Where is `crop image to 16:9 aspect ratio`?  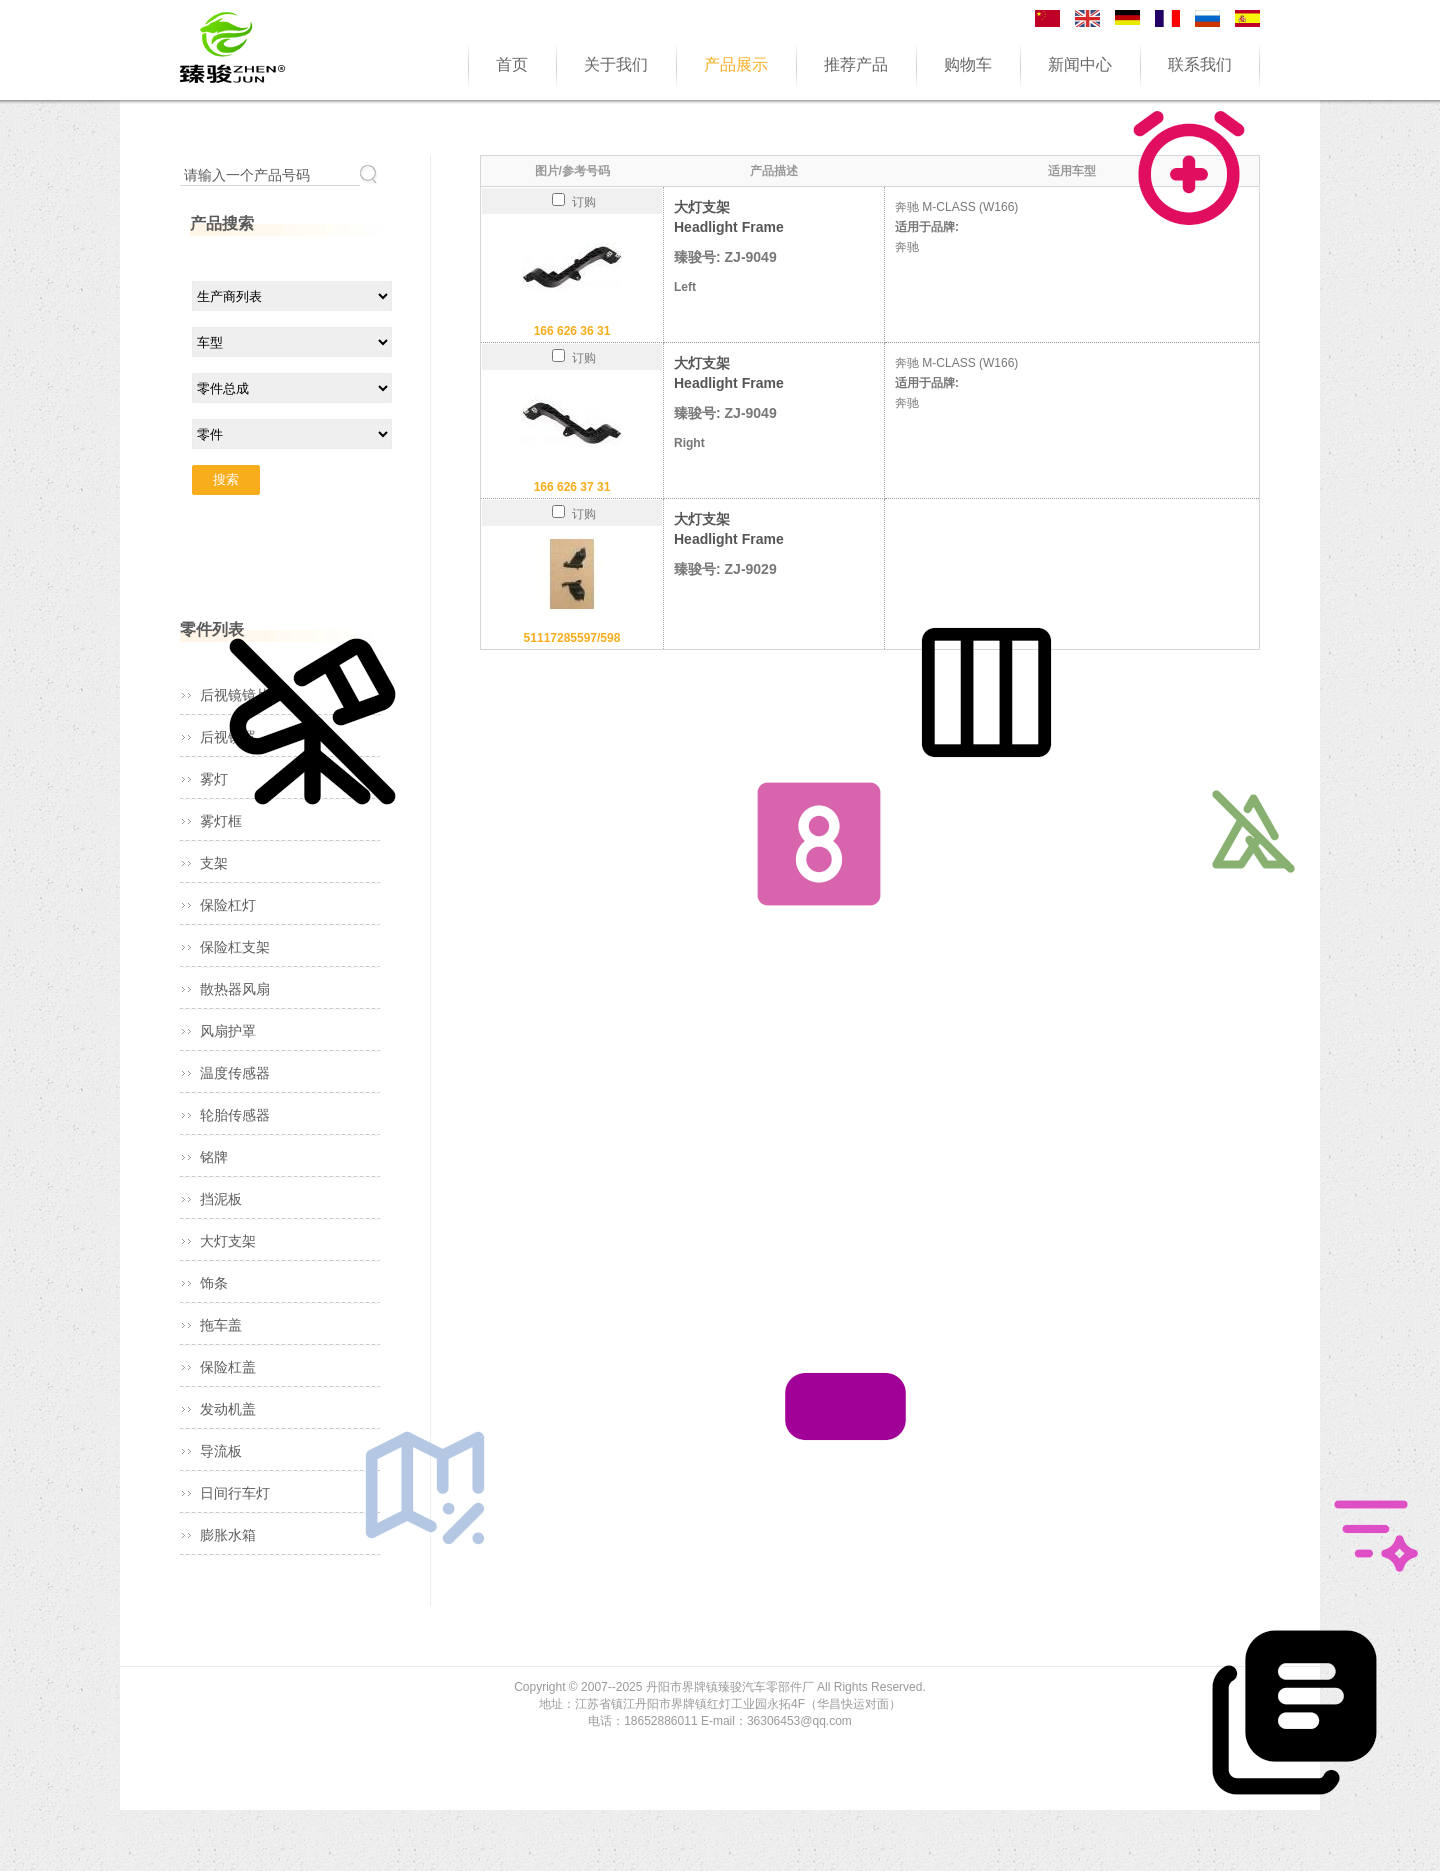 crop image to 16:9 aspect ratio is located at coordinates (845, 1406).